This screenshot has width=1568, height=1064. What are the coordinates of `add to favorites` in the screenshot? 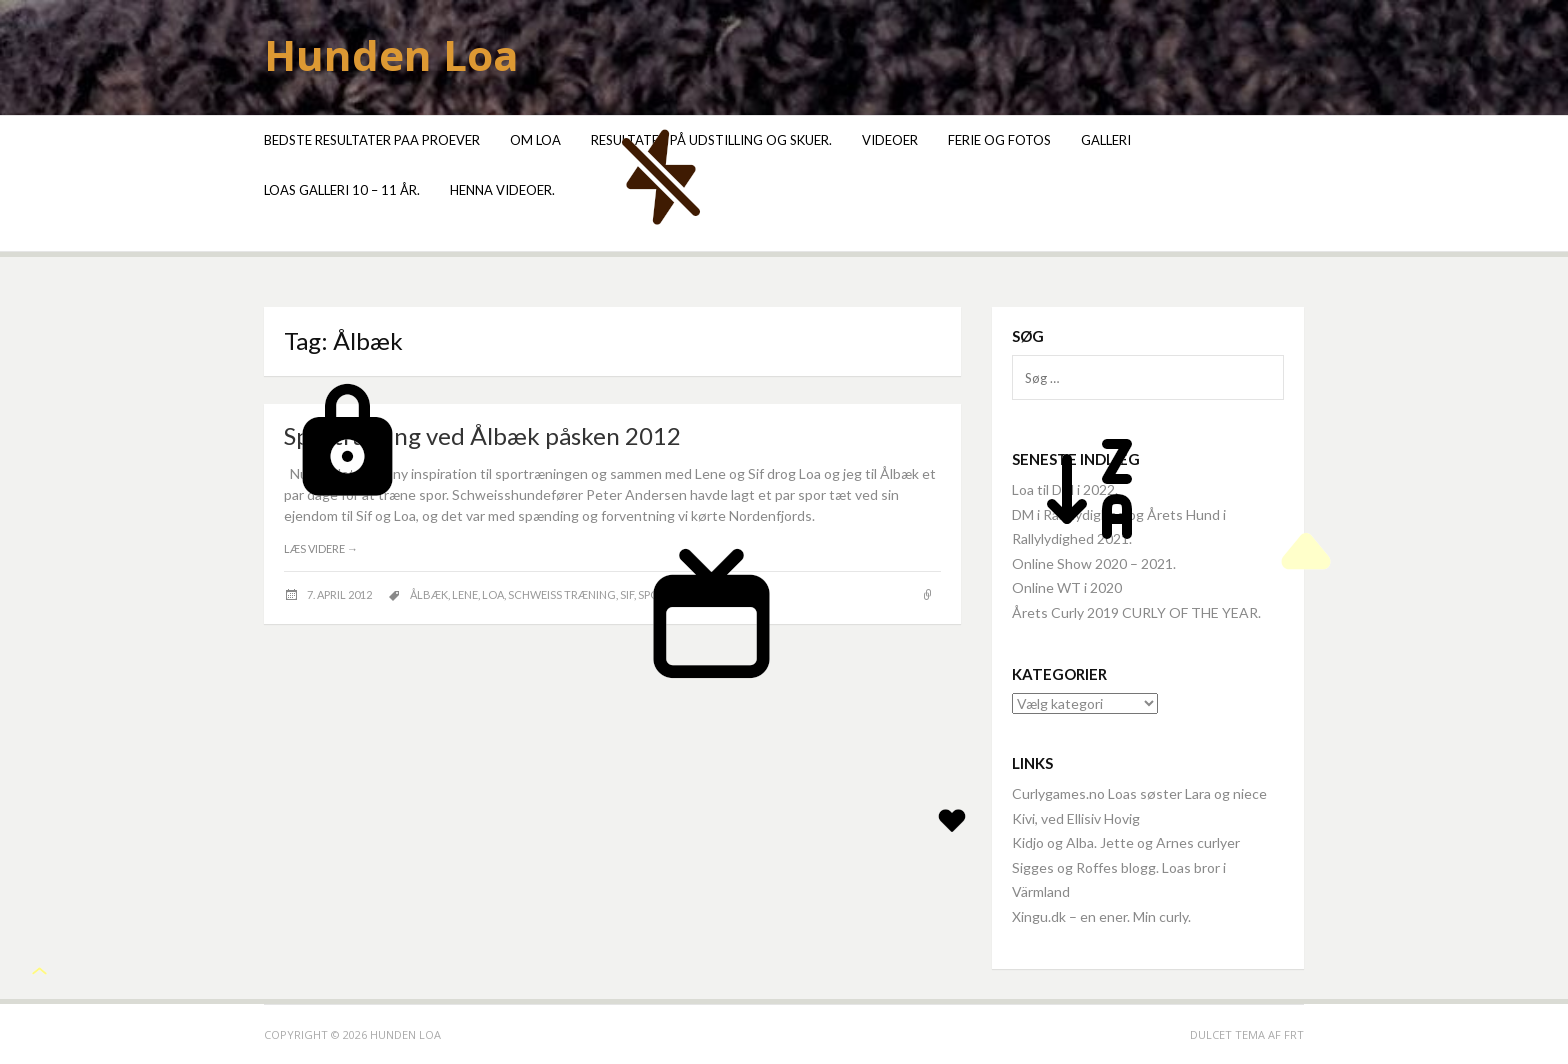 It's located at (952, 820).